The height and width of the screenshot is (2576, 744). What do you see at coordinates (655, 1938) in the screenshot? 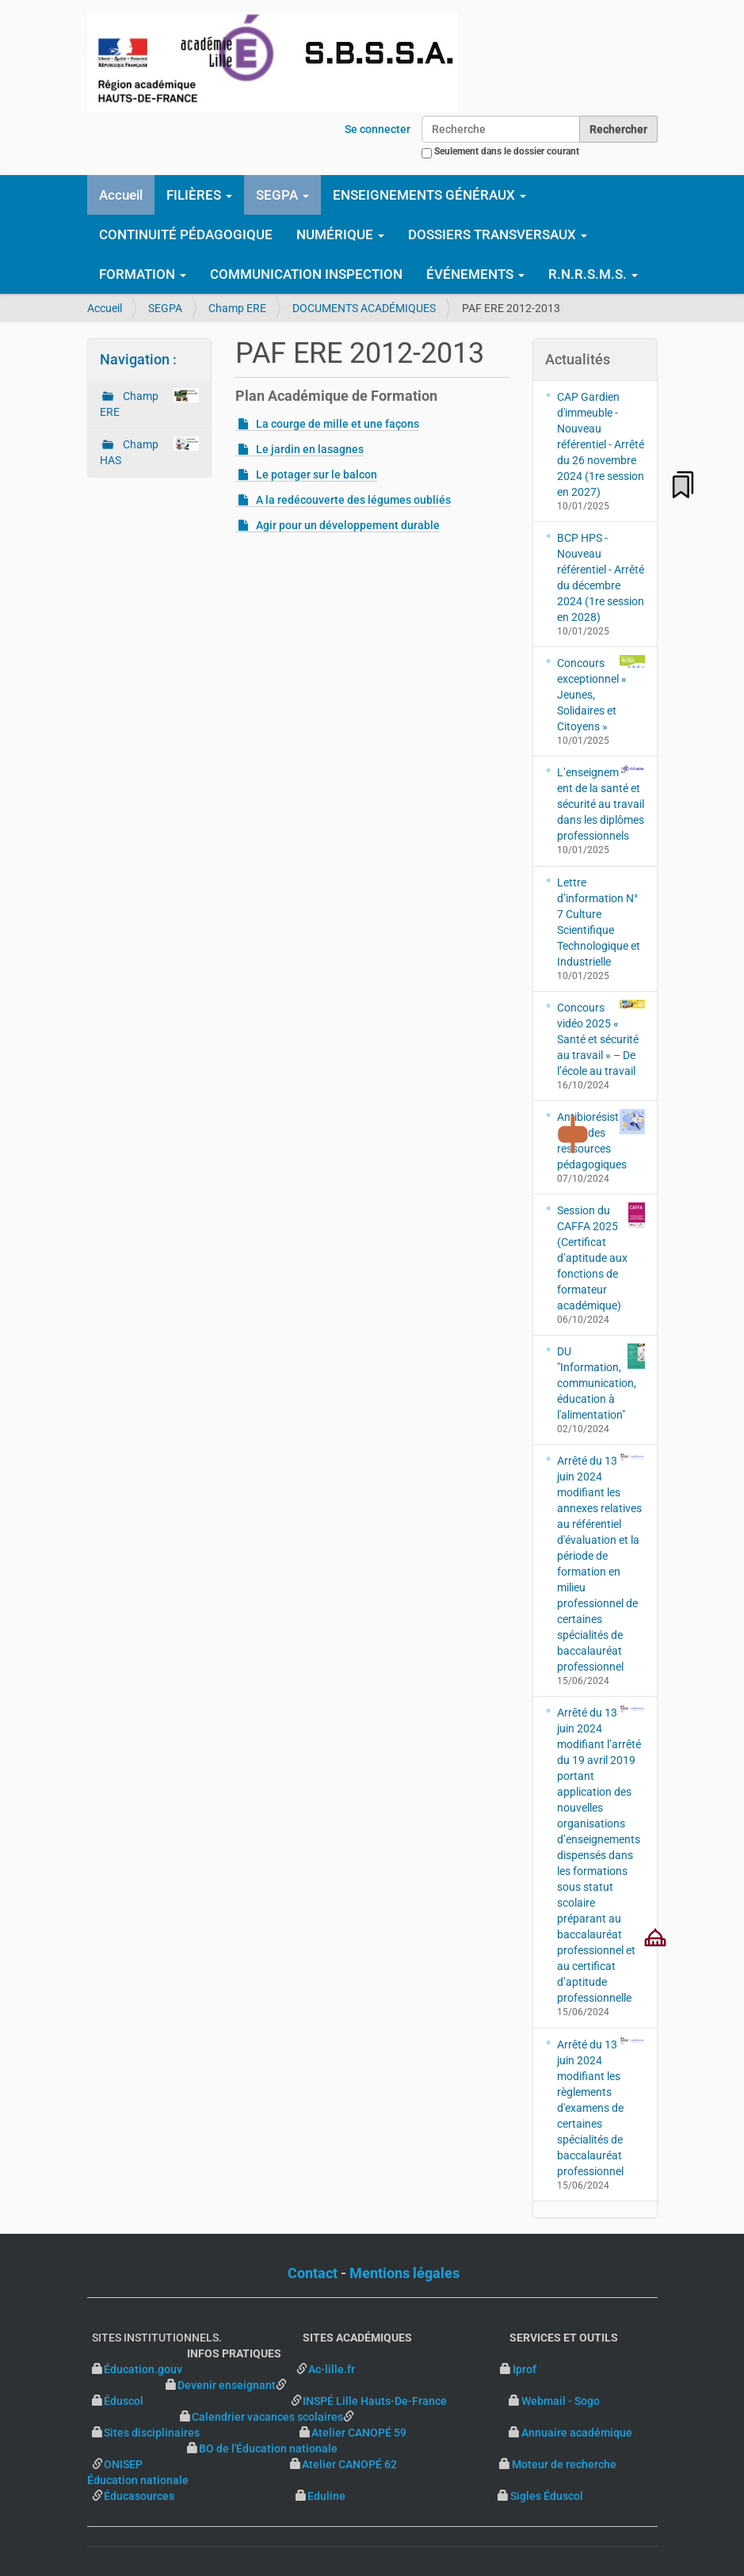
I see `indicates a nearby mosque or place of worship` at bounding box center [655, 1938].